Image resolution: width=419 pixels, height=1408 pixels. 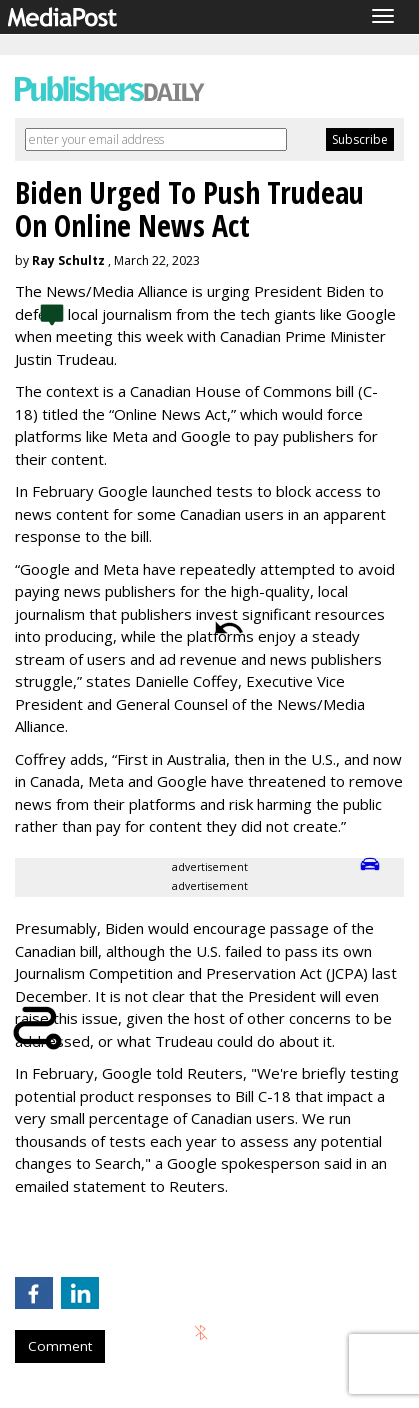 I want to click on open chat or messaging, so click(x=52, y=314).